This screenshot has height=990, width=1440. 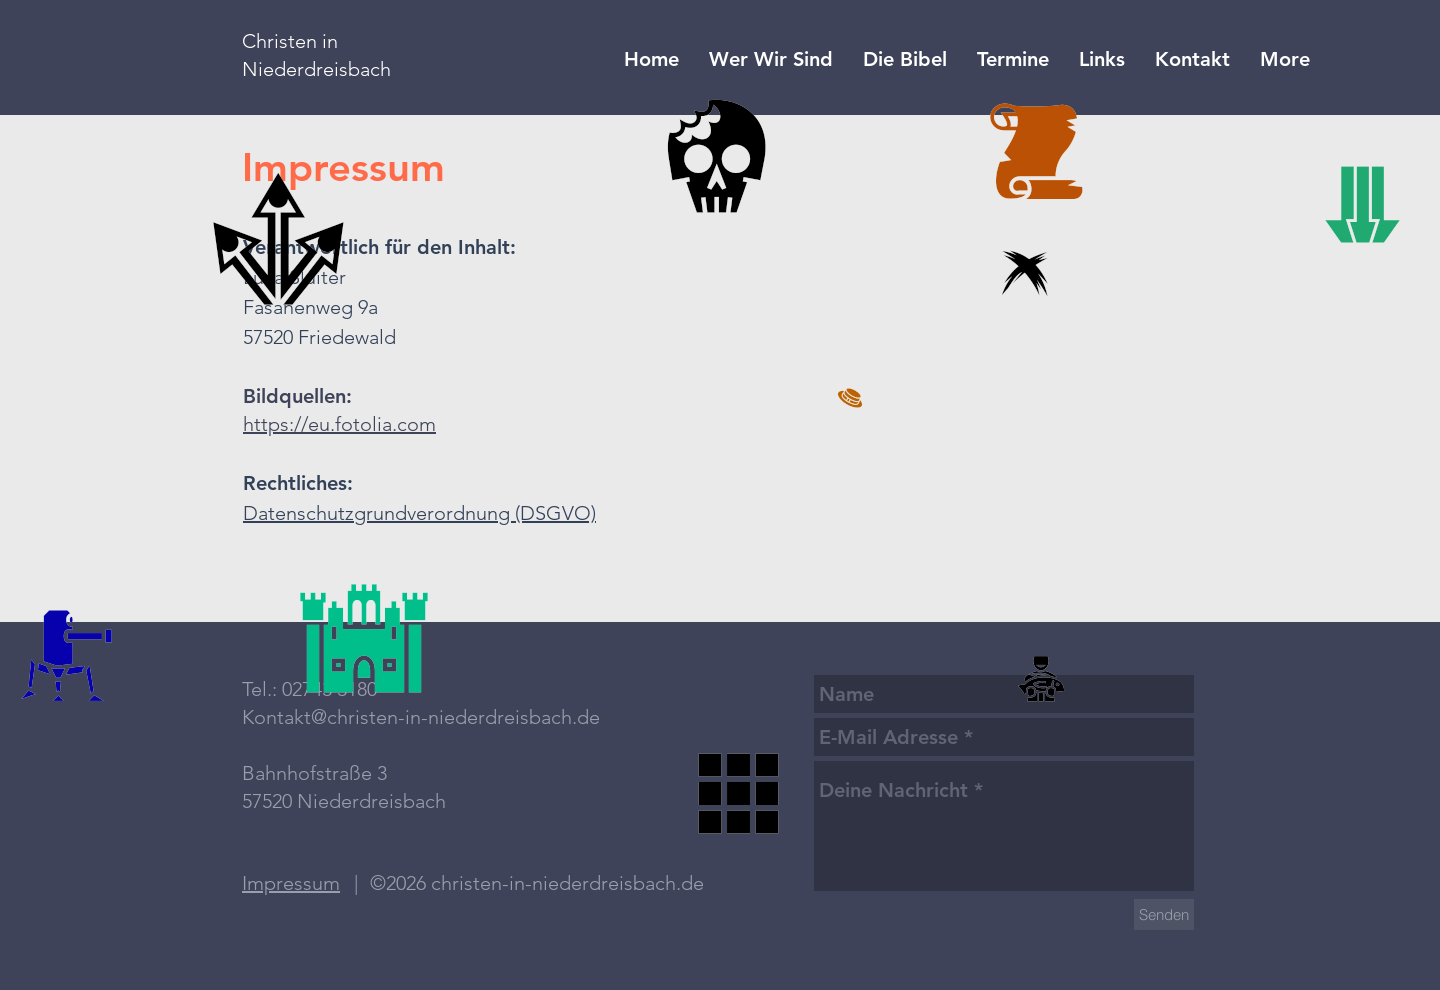 What do you see at coordinates (850, 398) in the screenshot?
I see `select a hat accessory for your character` at bounding box center [850, 398].